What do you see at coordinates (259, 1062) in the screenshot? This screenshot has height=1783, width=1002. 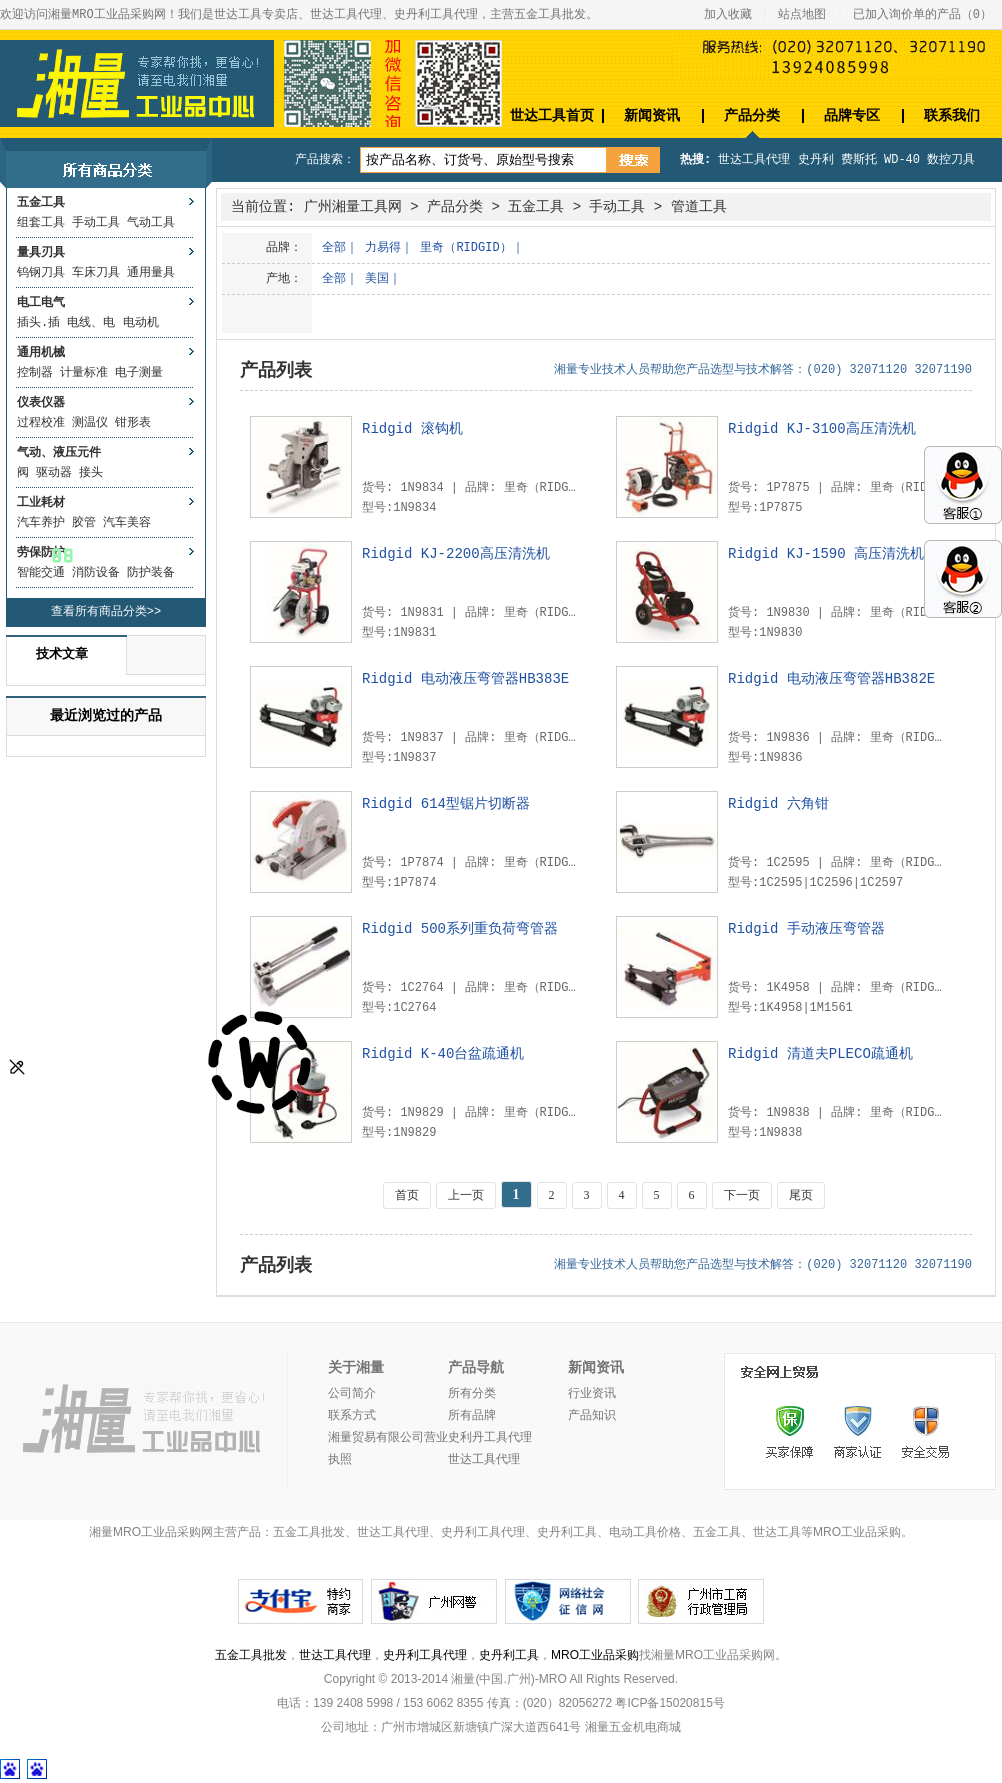 I see `indicates a pending or in-progress word processor document` at bounding box center [259, 1062].